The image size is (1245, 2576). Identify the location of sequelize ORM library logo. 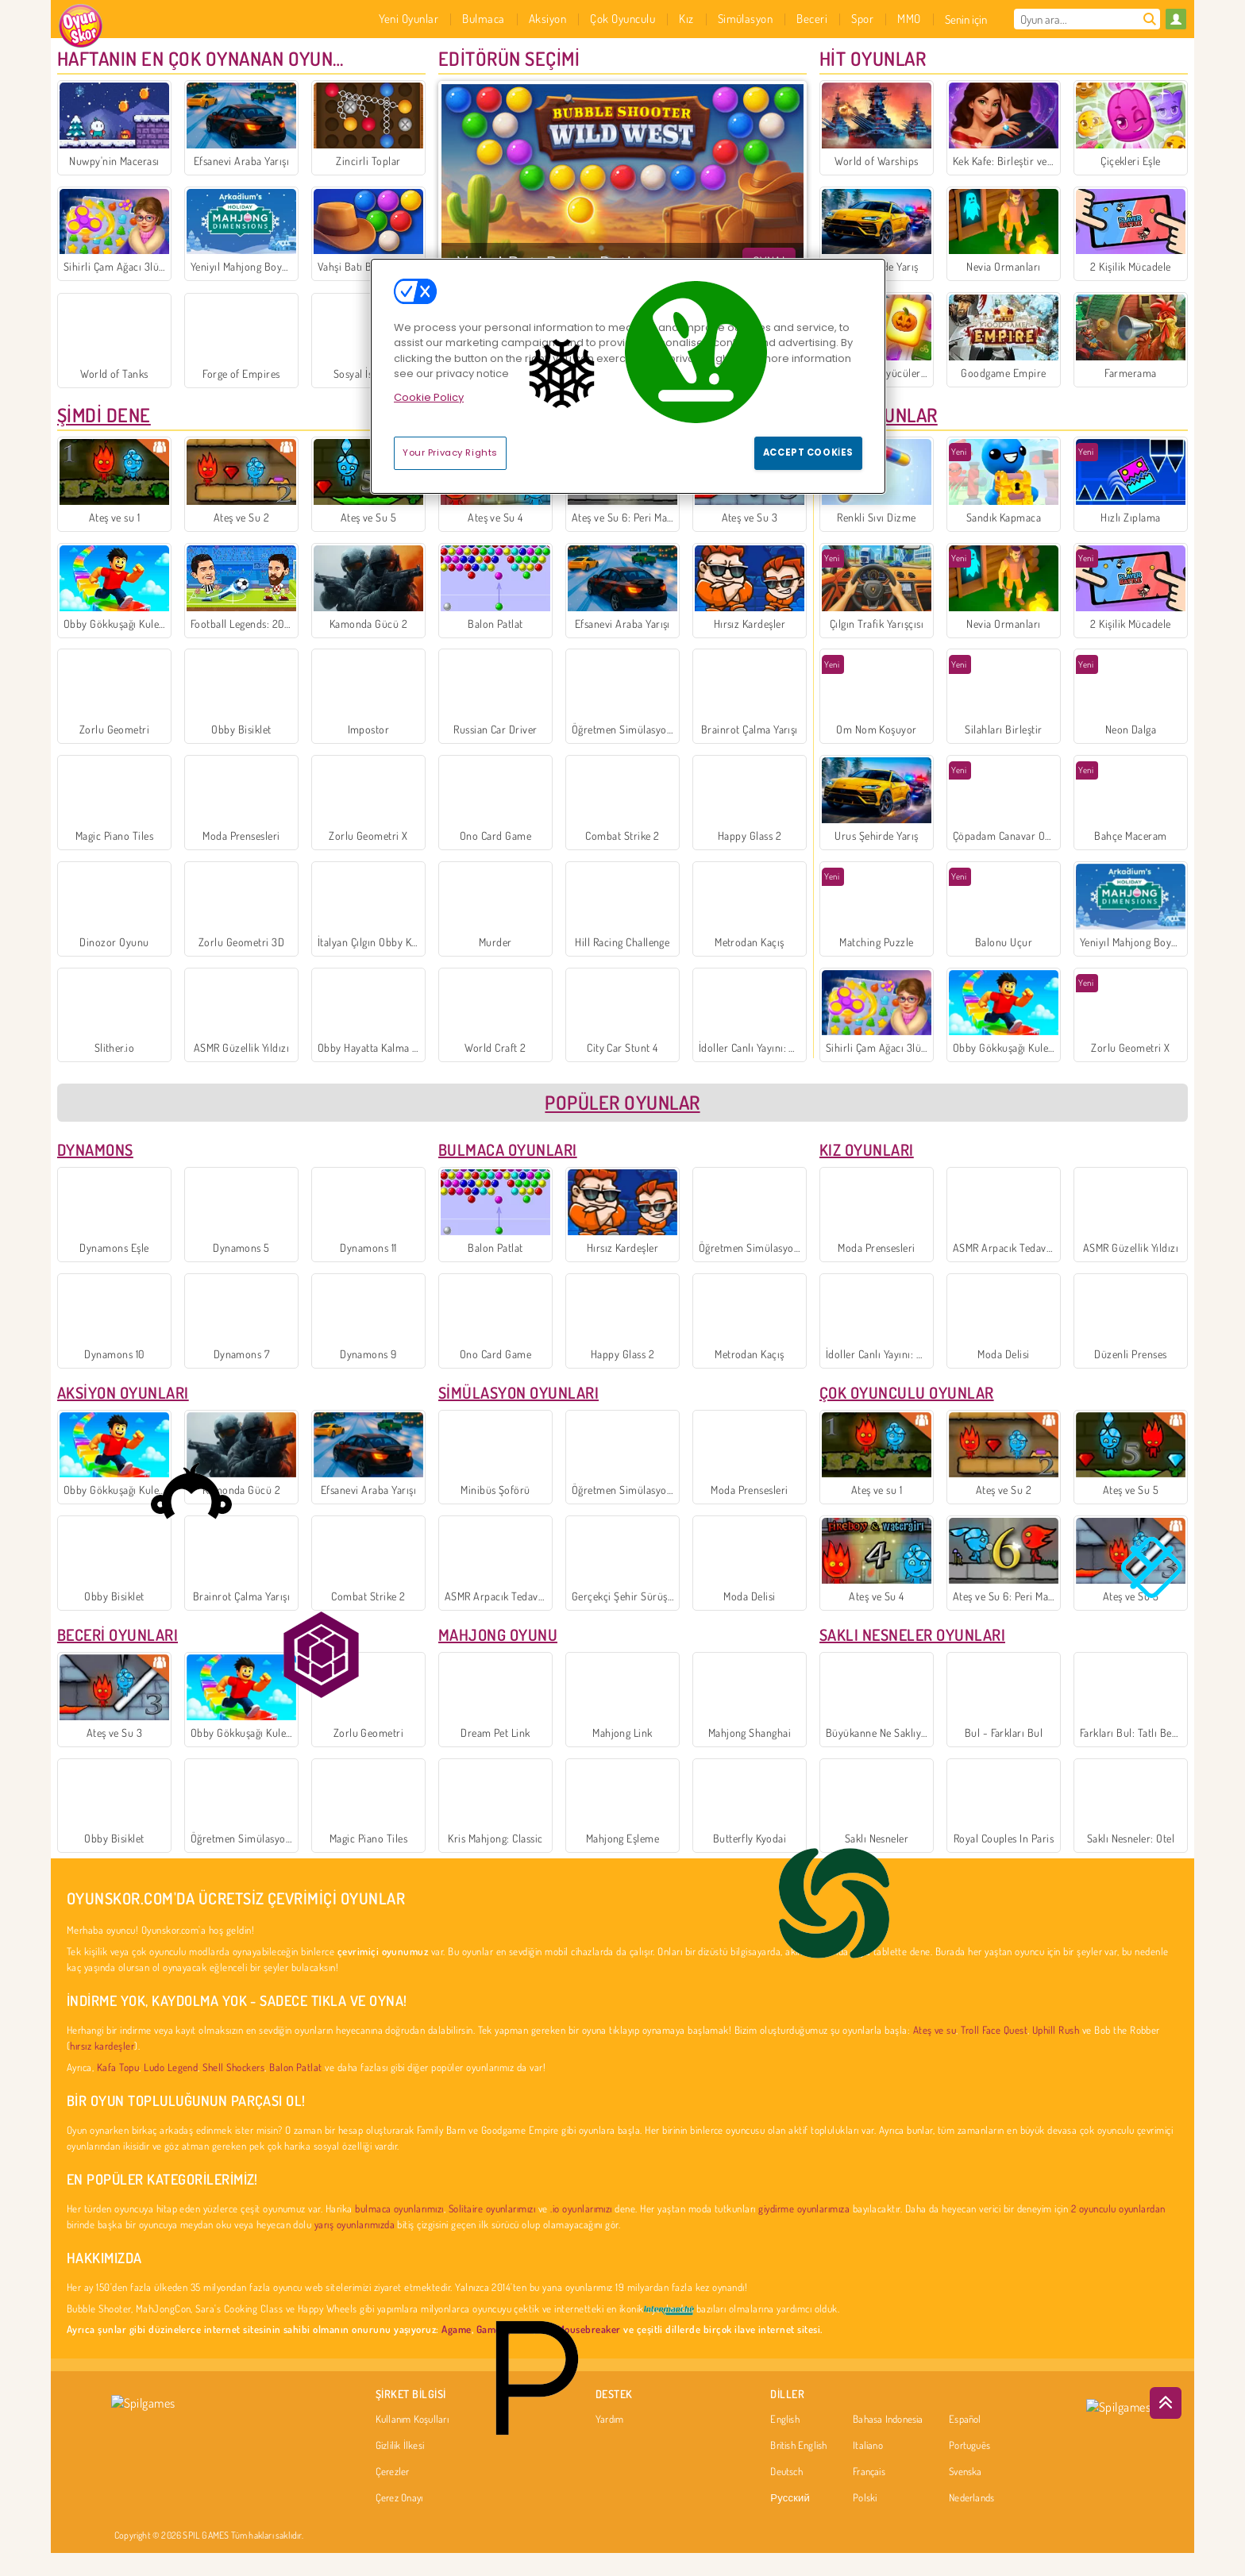
(321, 1654).